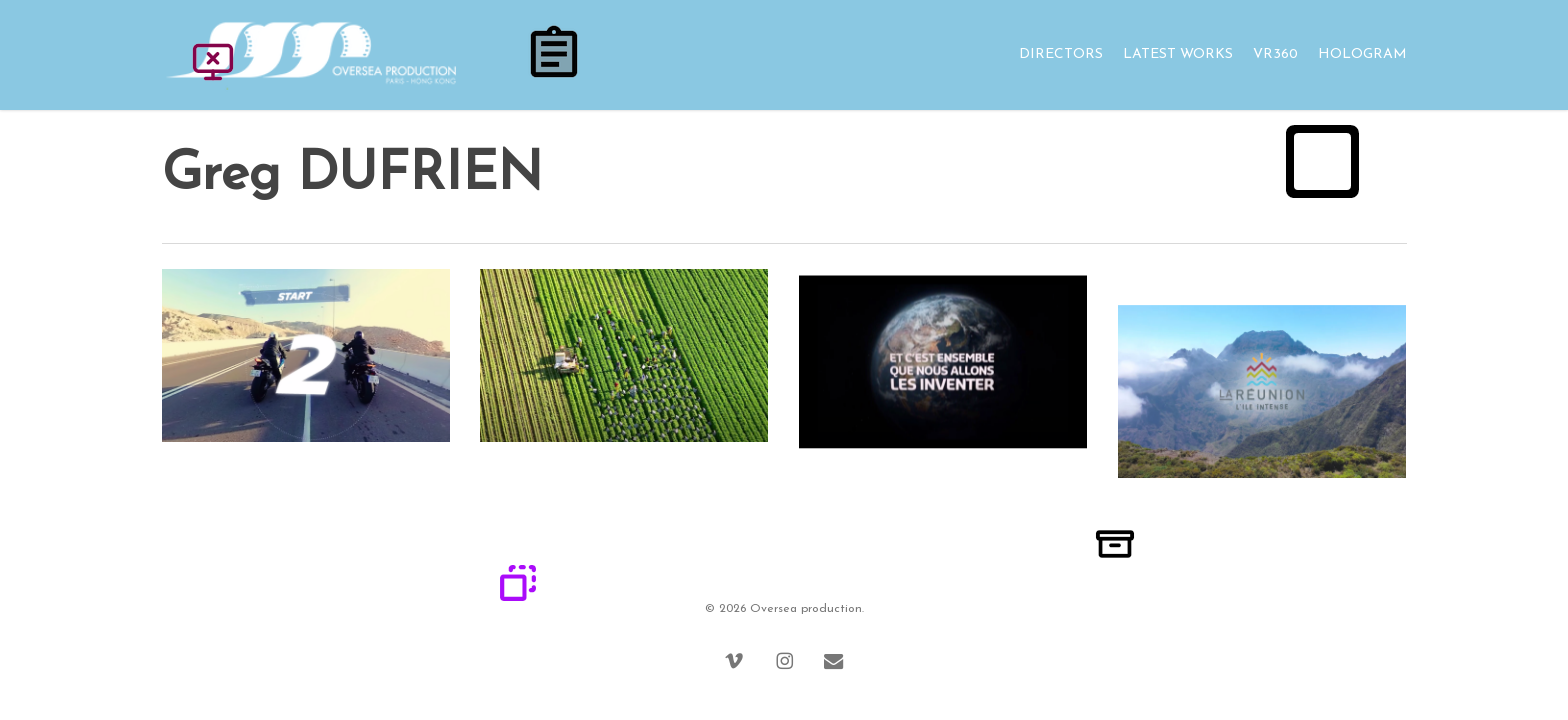  I want to click on view assigned tasks or assignments, so click(554, 54).